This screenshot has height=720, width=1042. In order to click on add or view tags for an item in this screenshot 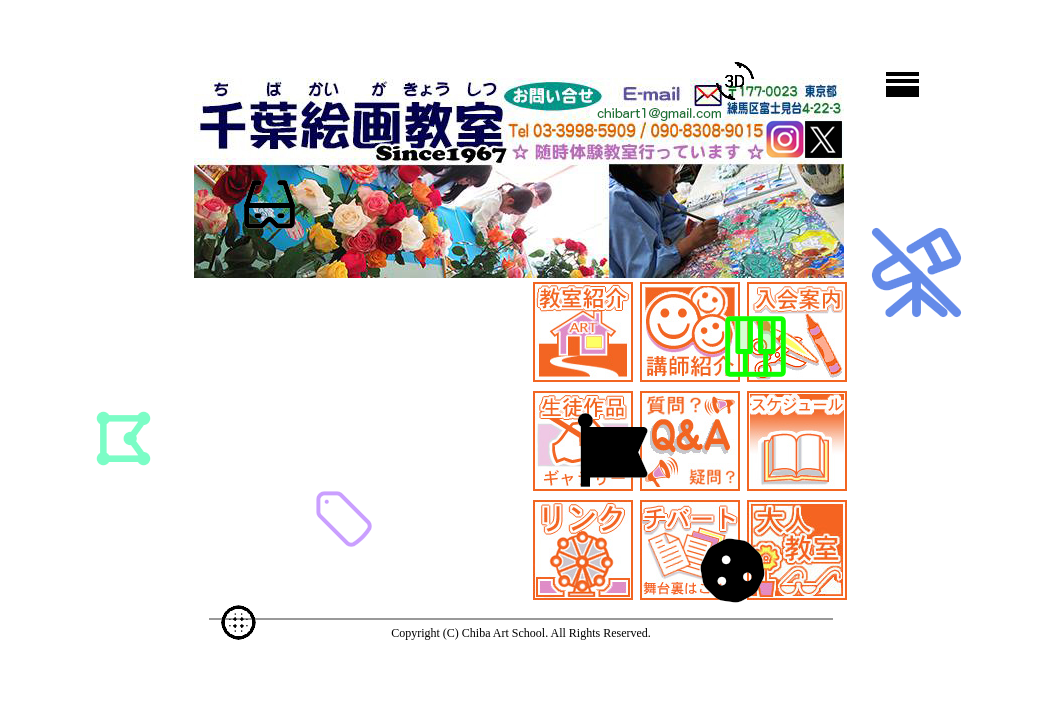, I will do `click(343, 518)`.